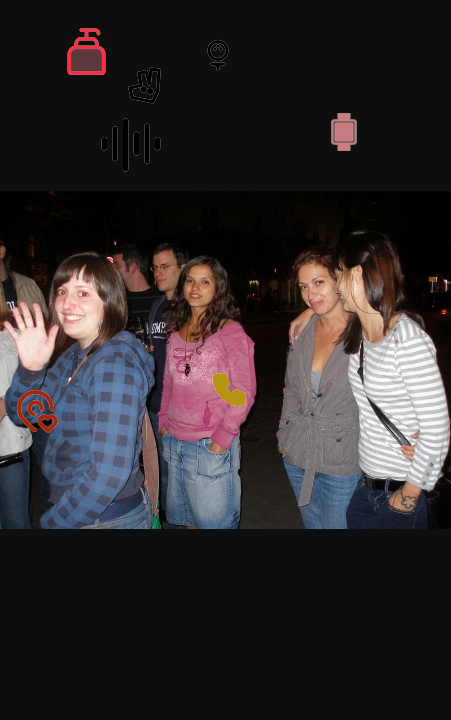 This screenshot has width=451, height=720. What do you see at coordinates (86, 52) in the screenshot?
I see `access hygiene or handwashing reminders` at bounding box center [86, 52].